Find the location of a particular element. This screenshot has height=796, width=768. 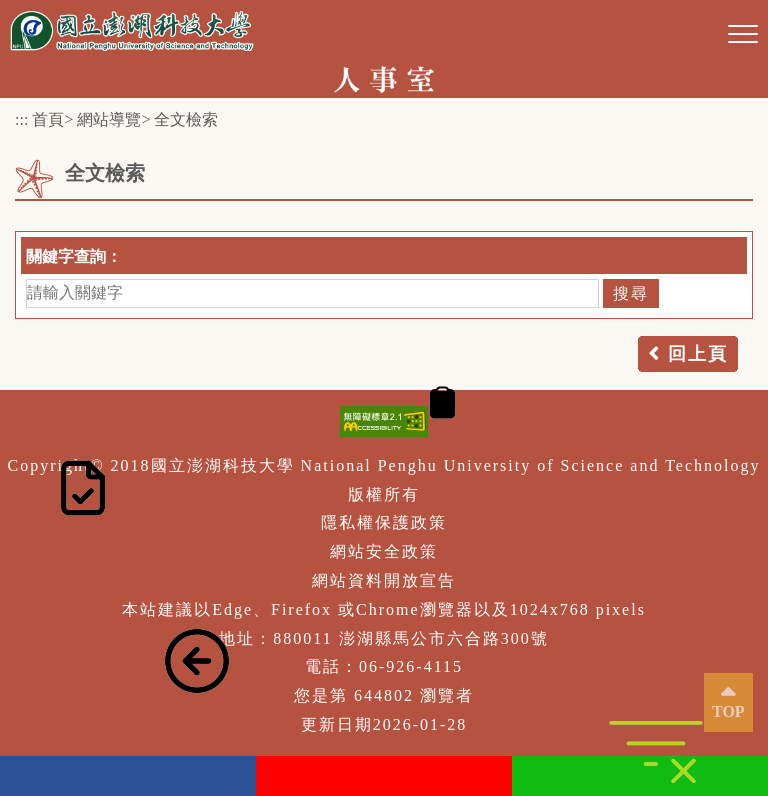

copy content to clipboard is located at coordinates (442, 402).